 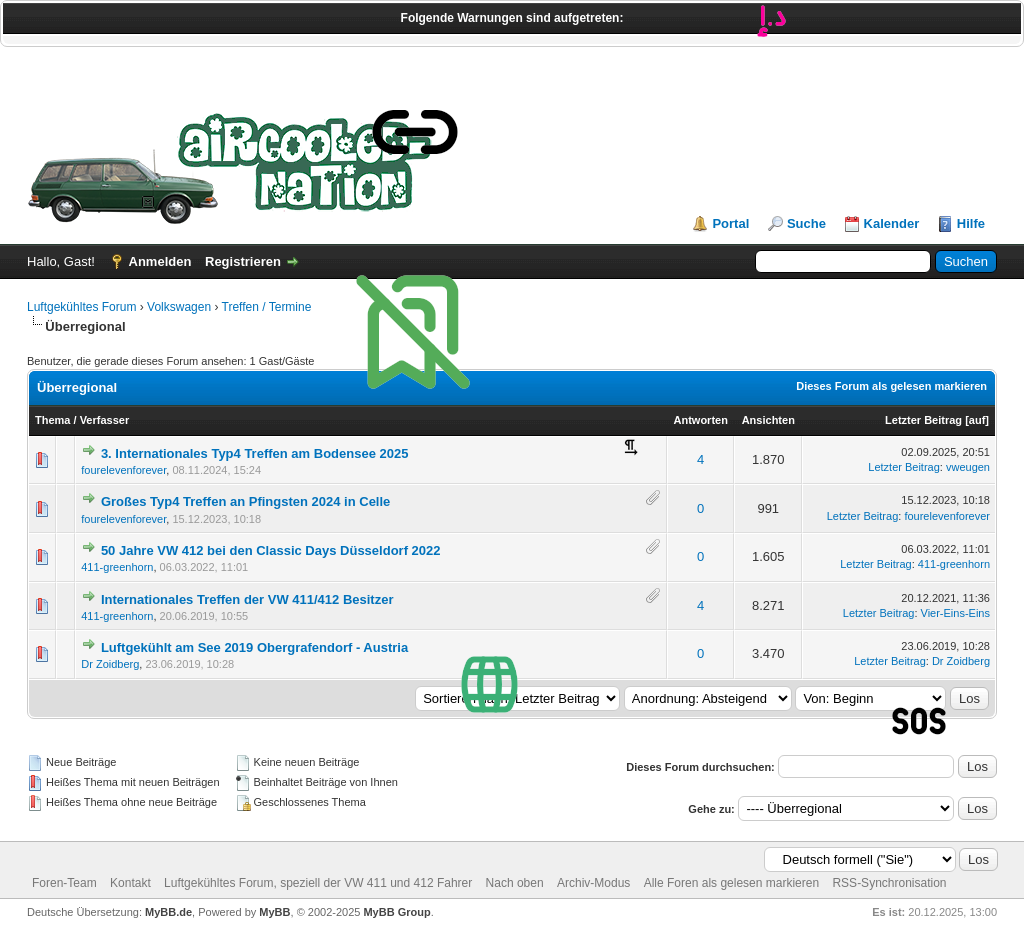 What do you see at coordinates (919, 721) in the screenshot?
I see `send an emergency distress signal` at bounding box center [919, 721].